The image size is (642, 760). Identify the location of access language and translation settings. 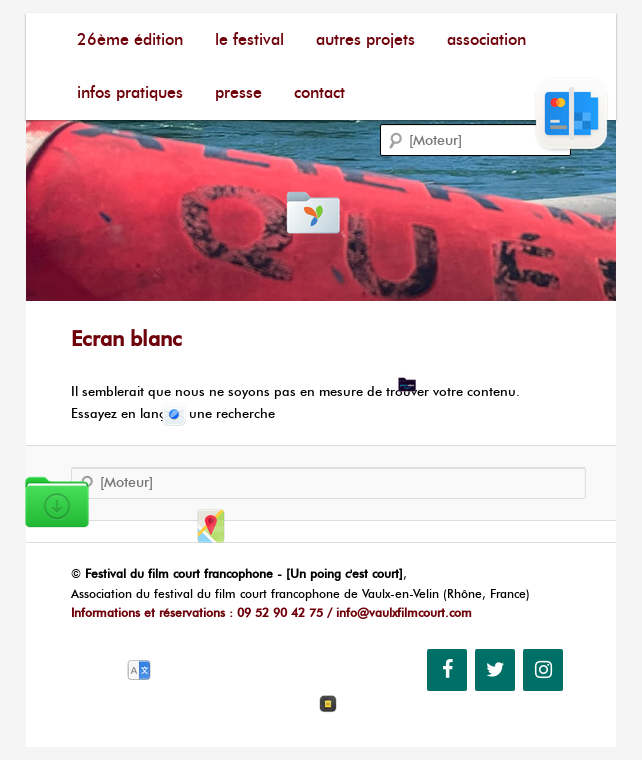
(139, 670).